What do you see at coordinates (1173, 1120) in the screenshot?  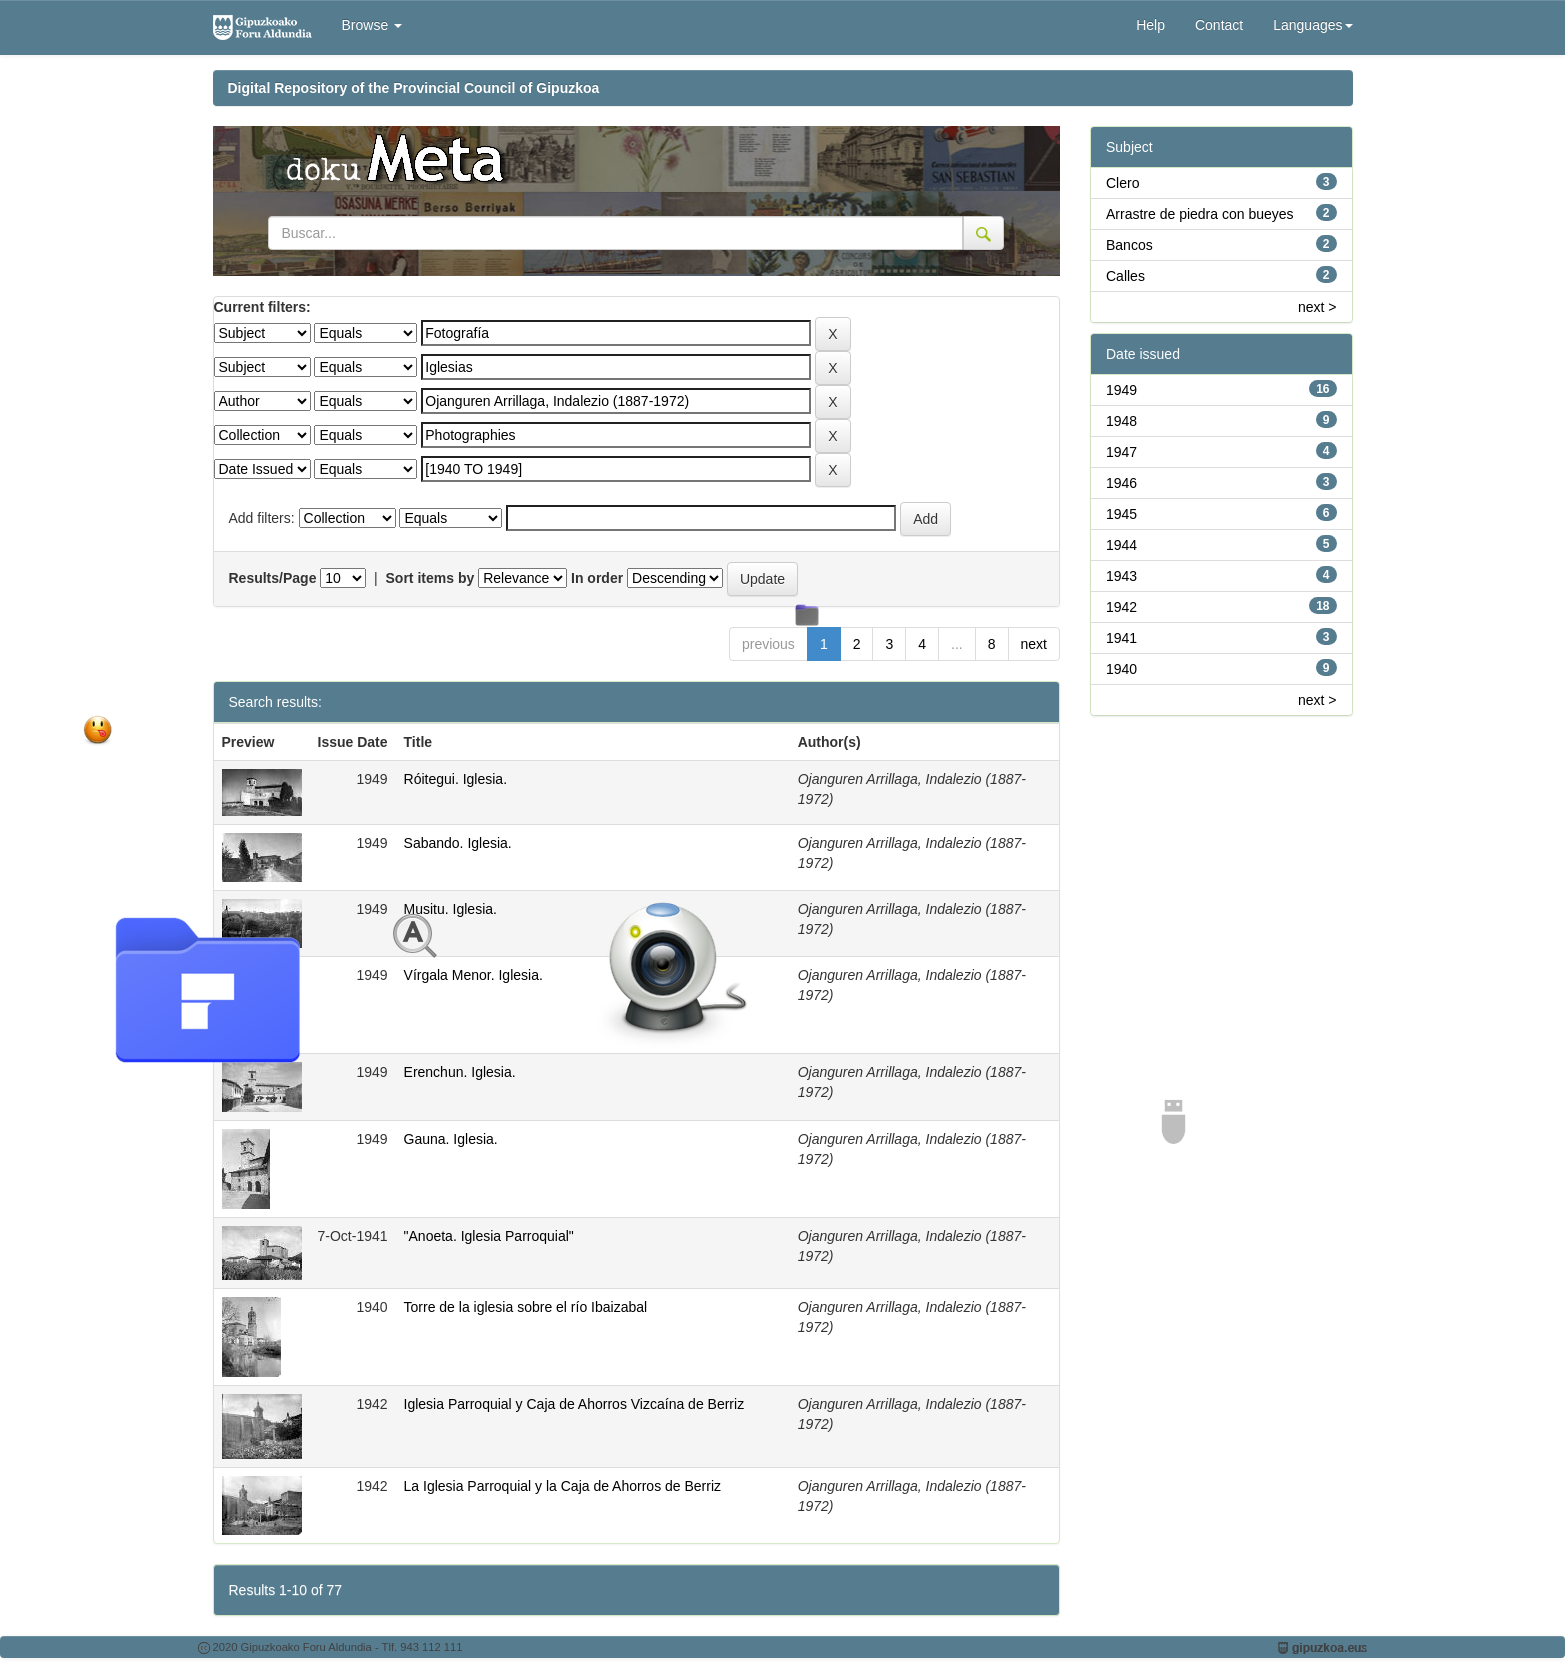 I see `removable storage device connected` at bounding box center [1173, 1120].